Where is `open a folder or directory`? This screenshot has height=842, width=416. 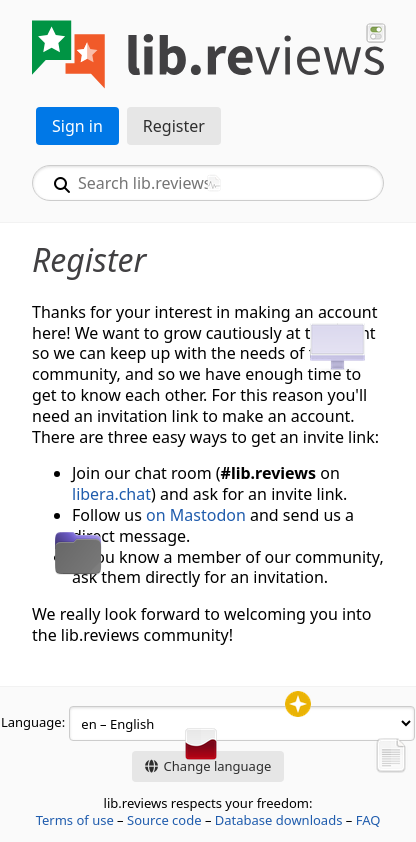 open a folder or directory is located at coordinates (78, 553).